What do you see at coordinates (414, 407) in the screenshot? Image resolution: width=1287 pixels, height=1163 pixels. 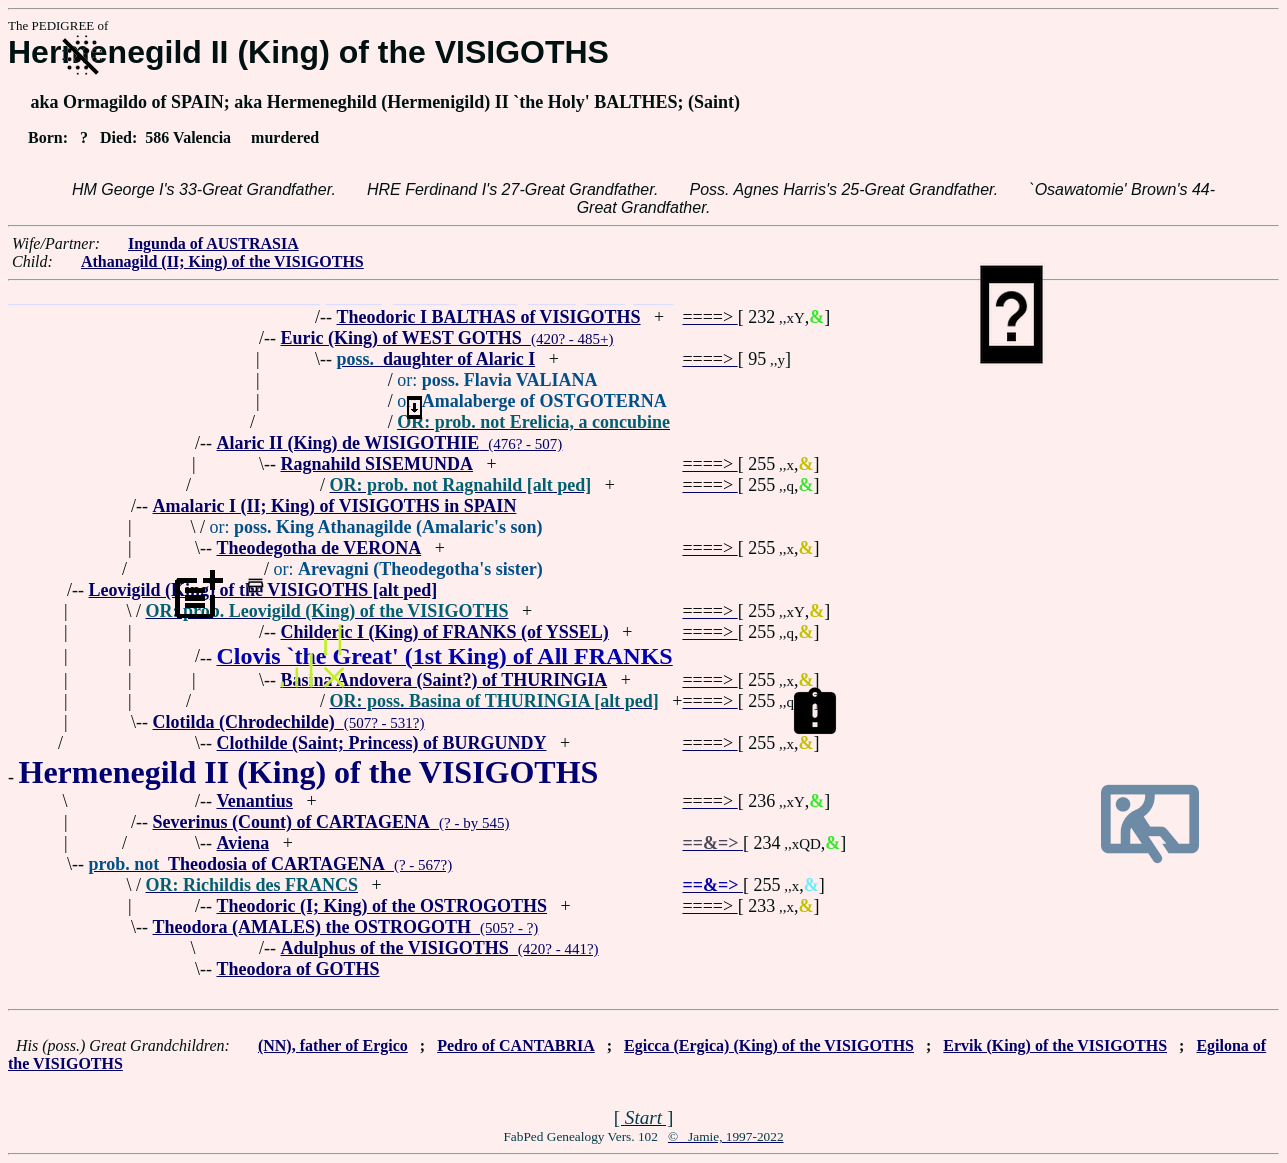 I see `system update available for download` at bounding box center [414, 407].